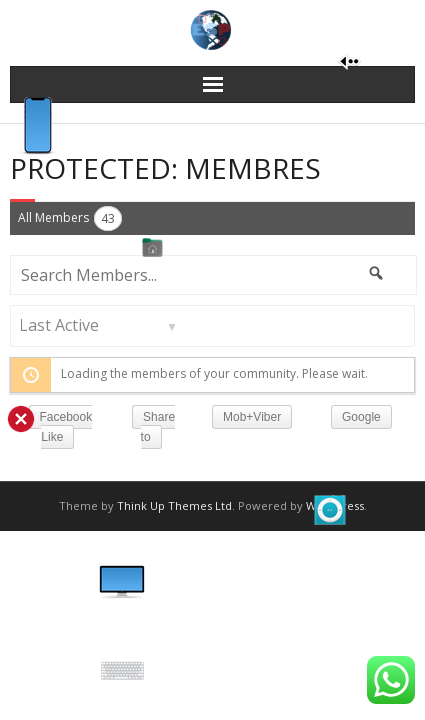 The image size is (425, 720). I want to click on connect to an external display, so click(122, 577).